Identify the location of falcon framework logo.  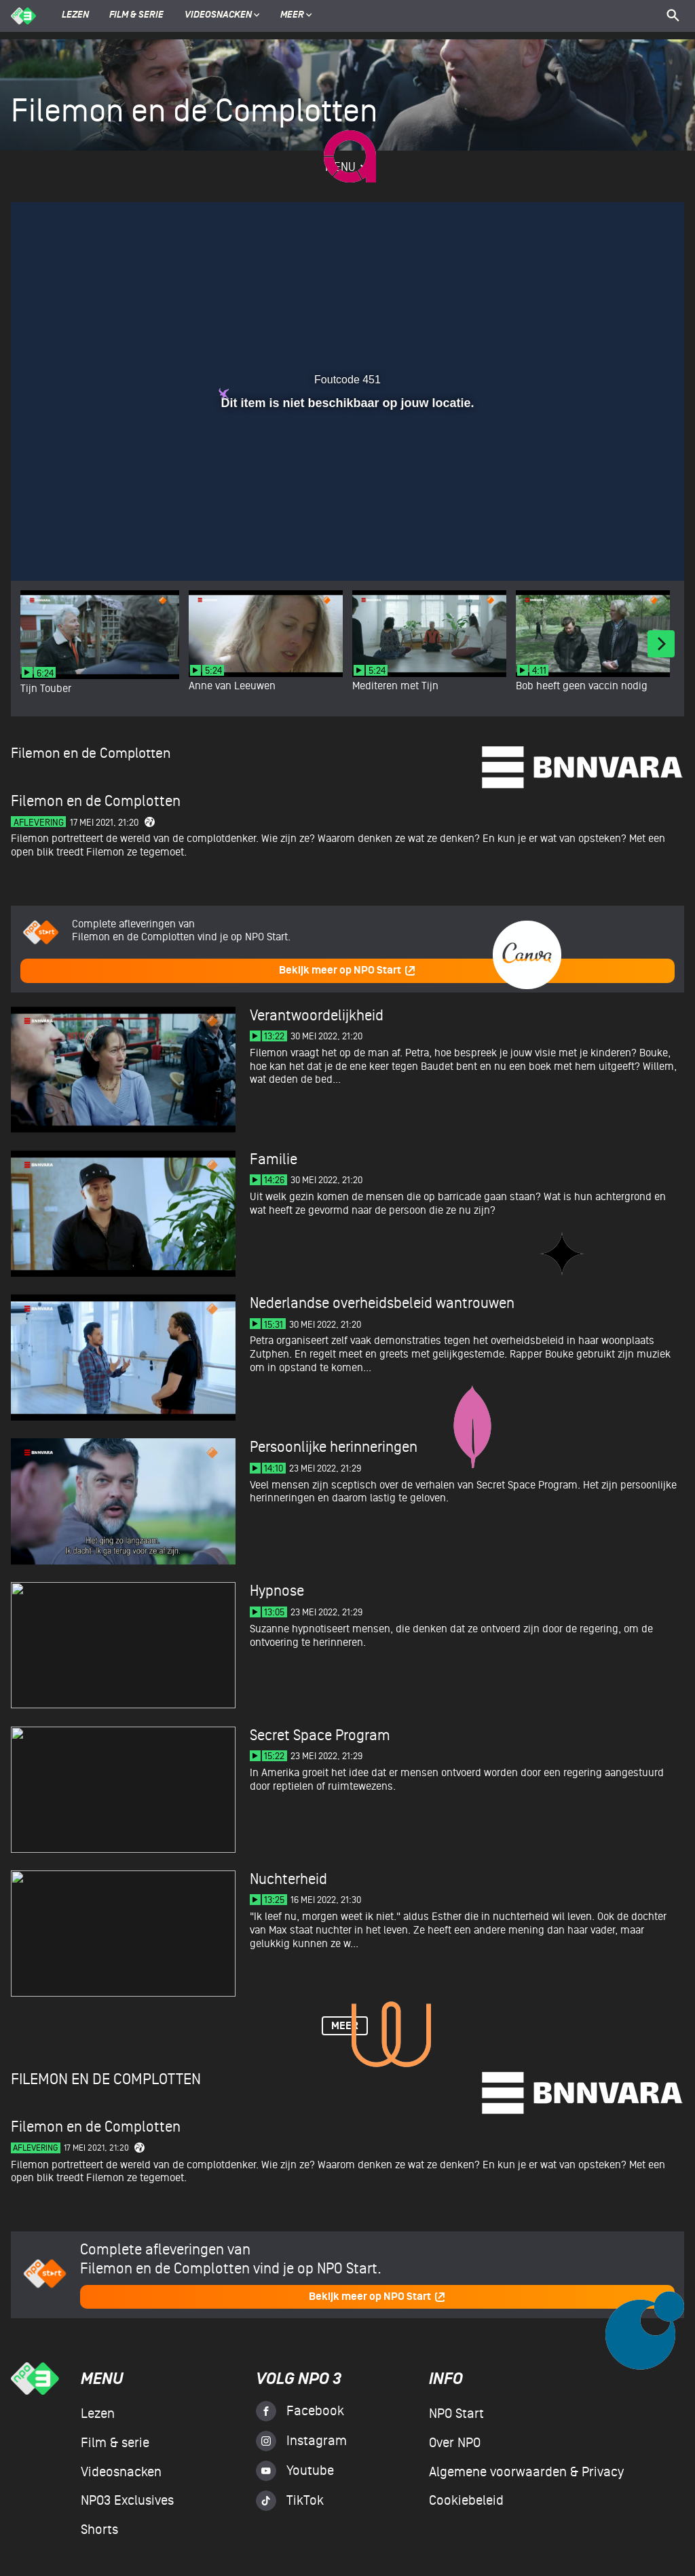
(224, 393).